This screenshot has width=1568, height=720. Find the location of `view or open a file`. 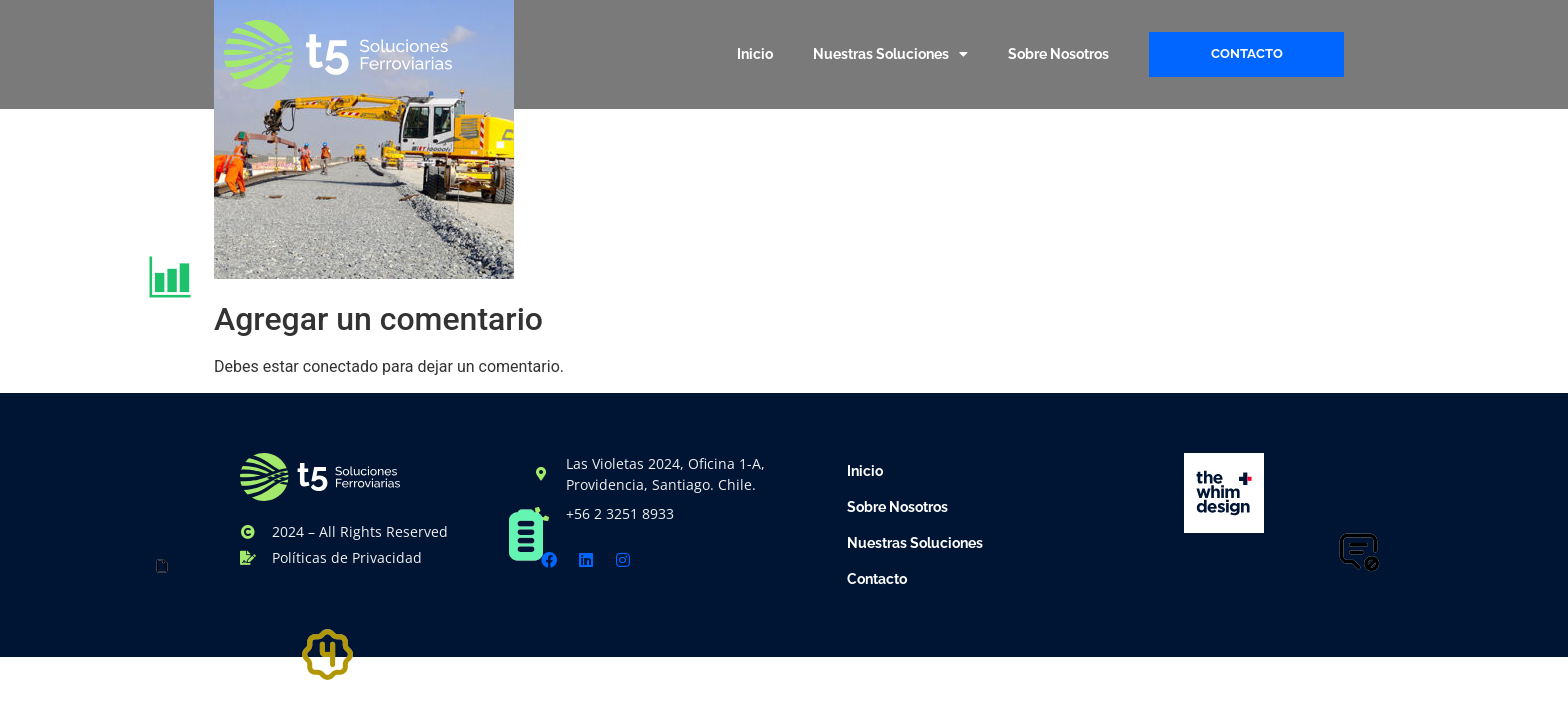

view or open a file is located at coordinates (162, 566).